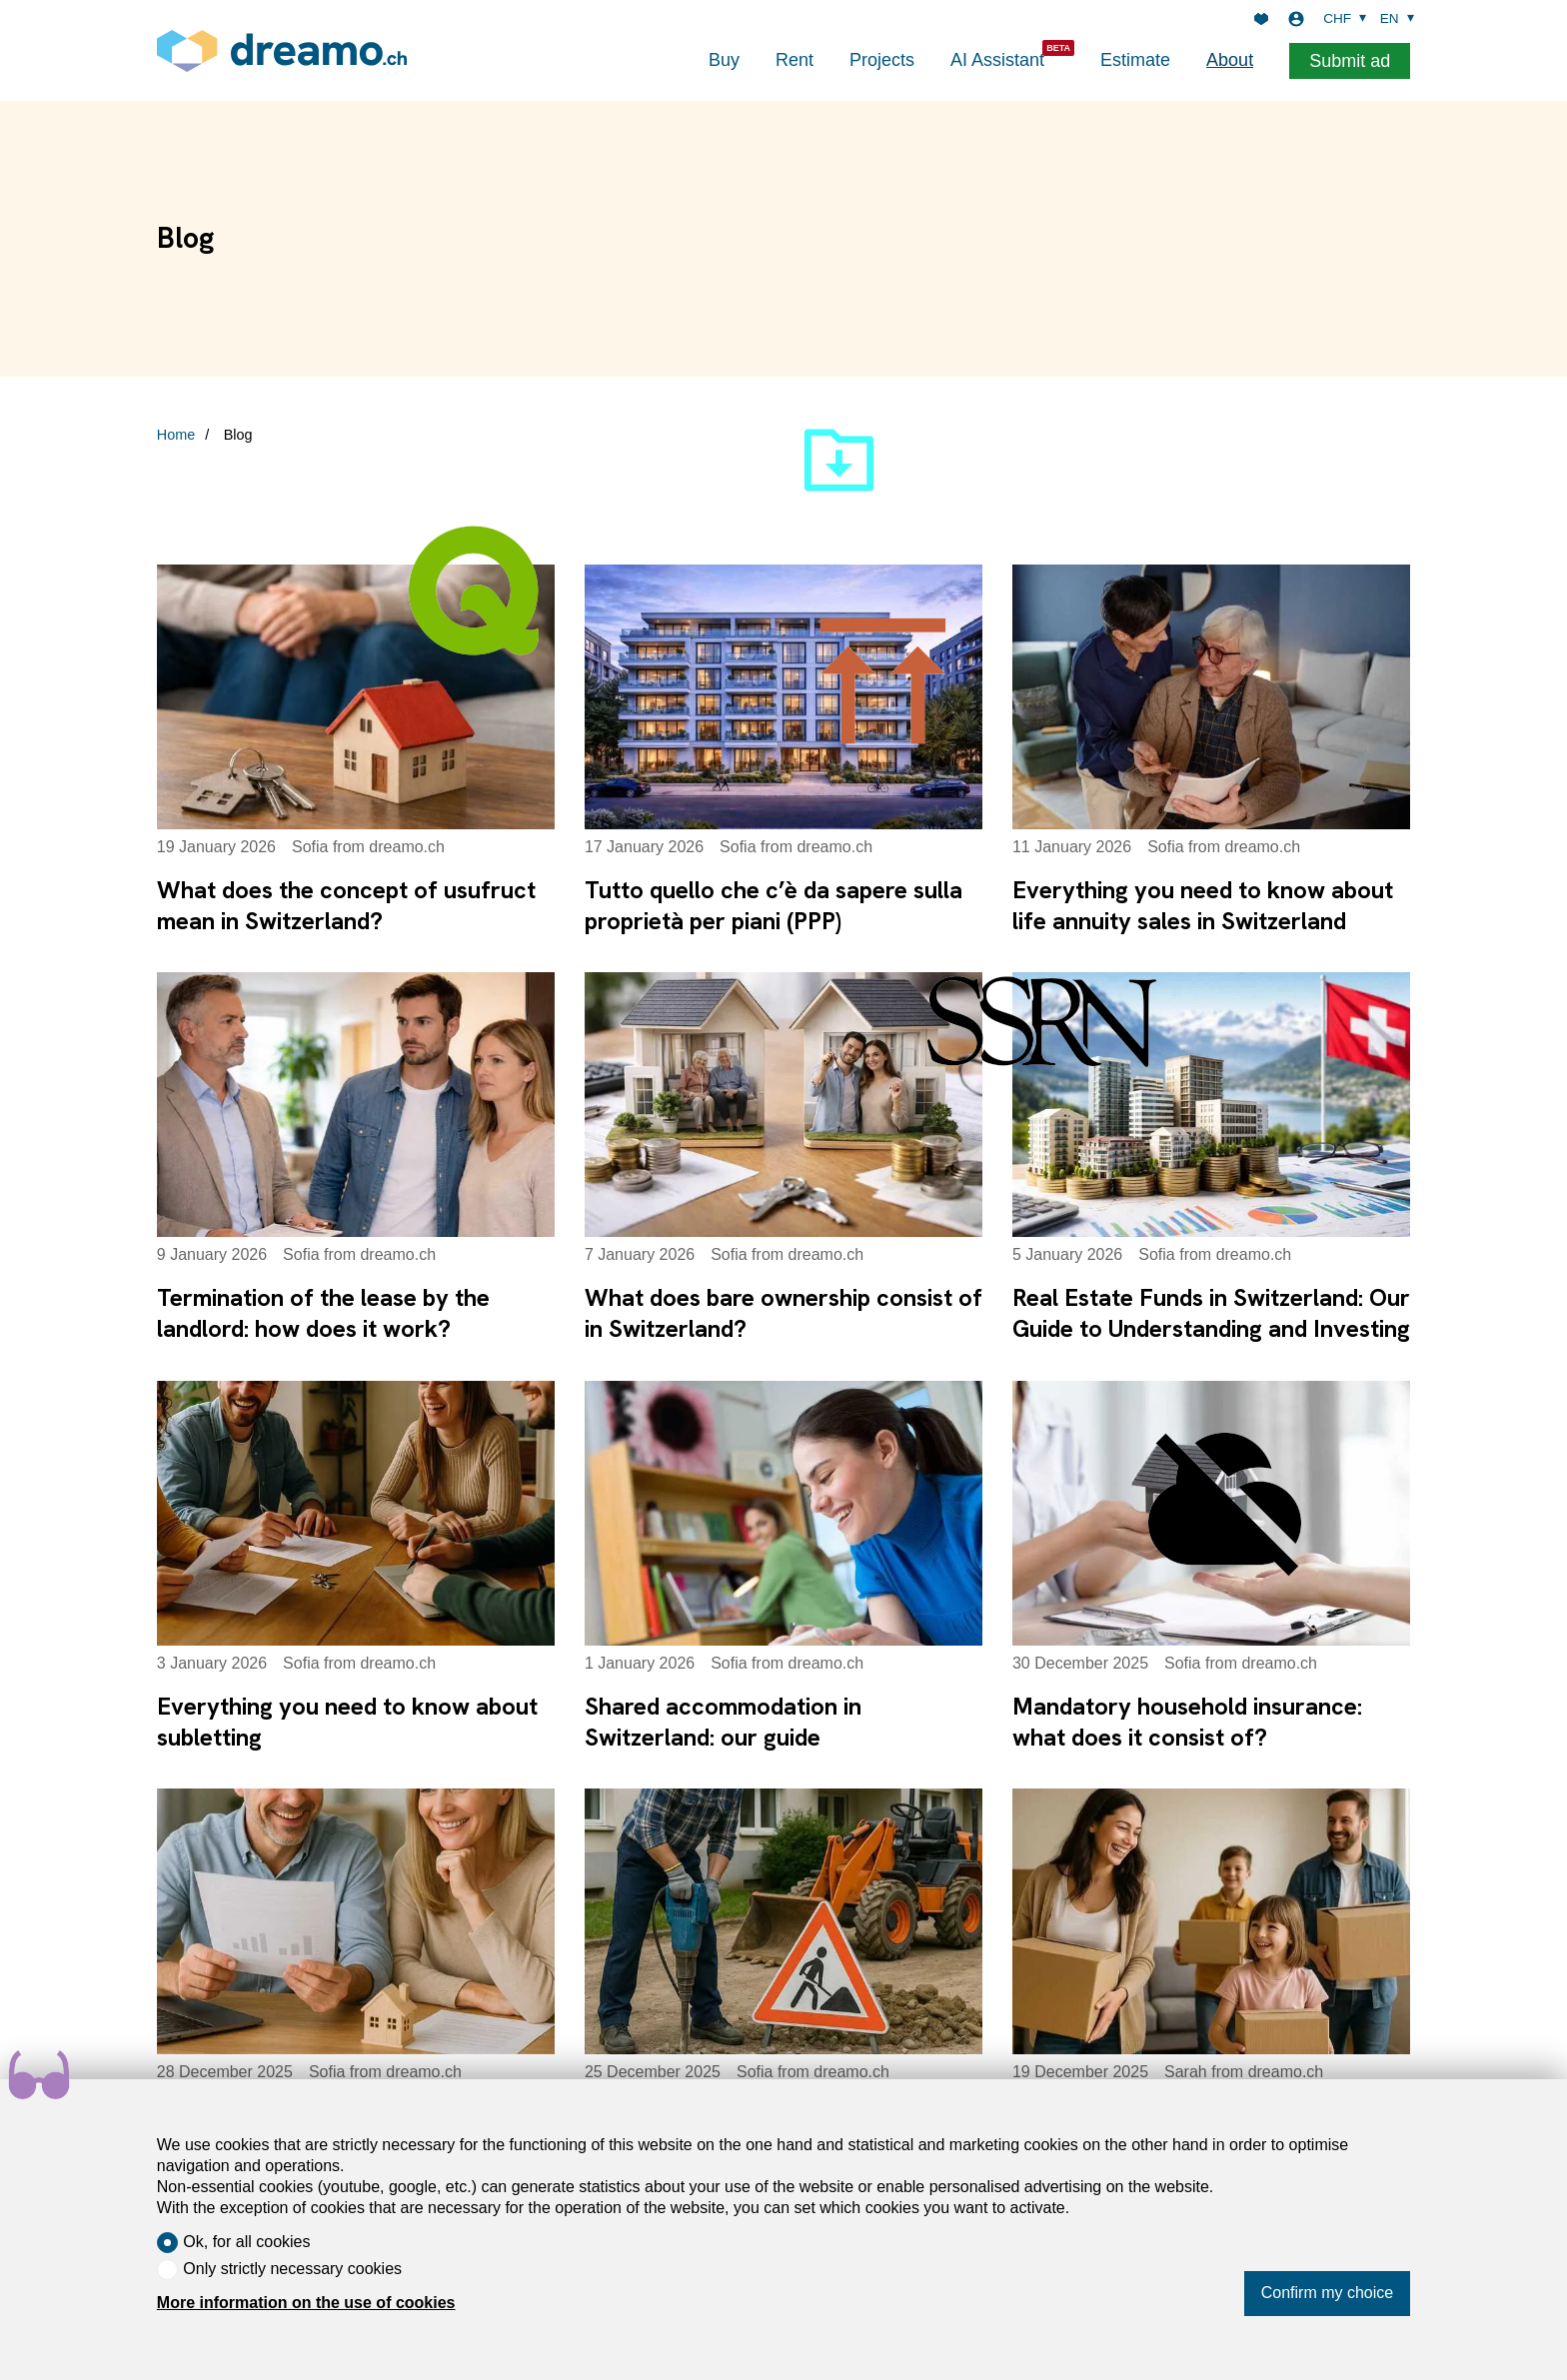 This screenshot has height=2380, width=1567. I want to click on cloud sync is disabled or unavailable, so click(1224, 1502).